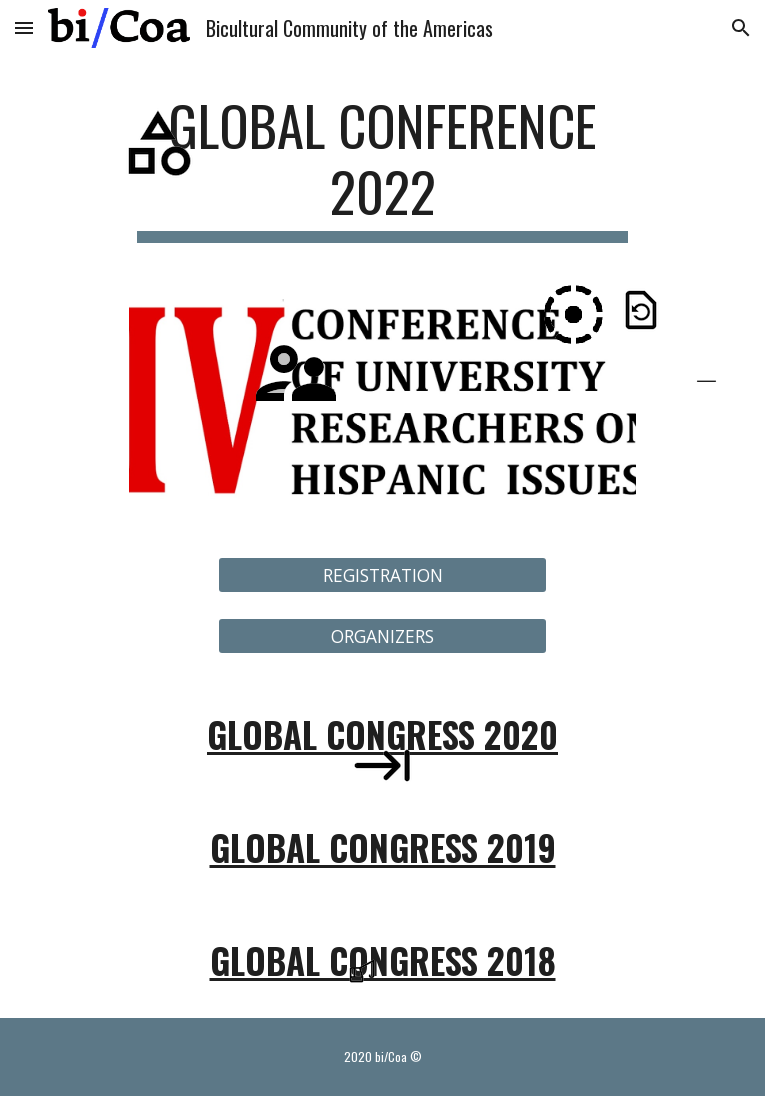 This screenshot has width=765, height=1096. Describe the element at coordinates (362, 972) in the screenshot. I see `construction or building in progress` at that location.